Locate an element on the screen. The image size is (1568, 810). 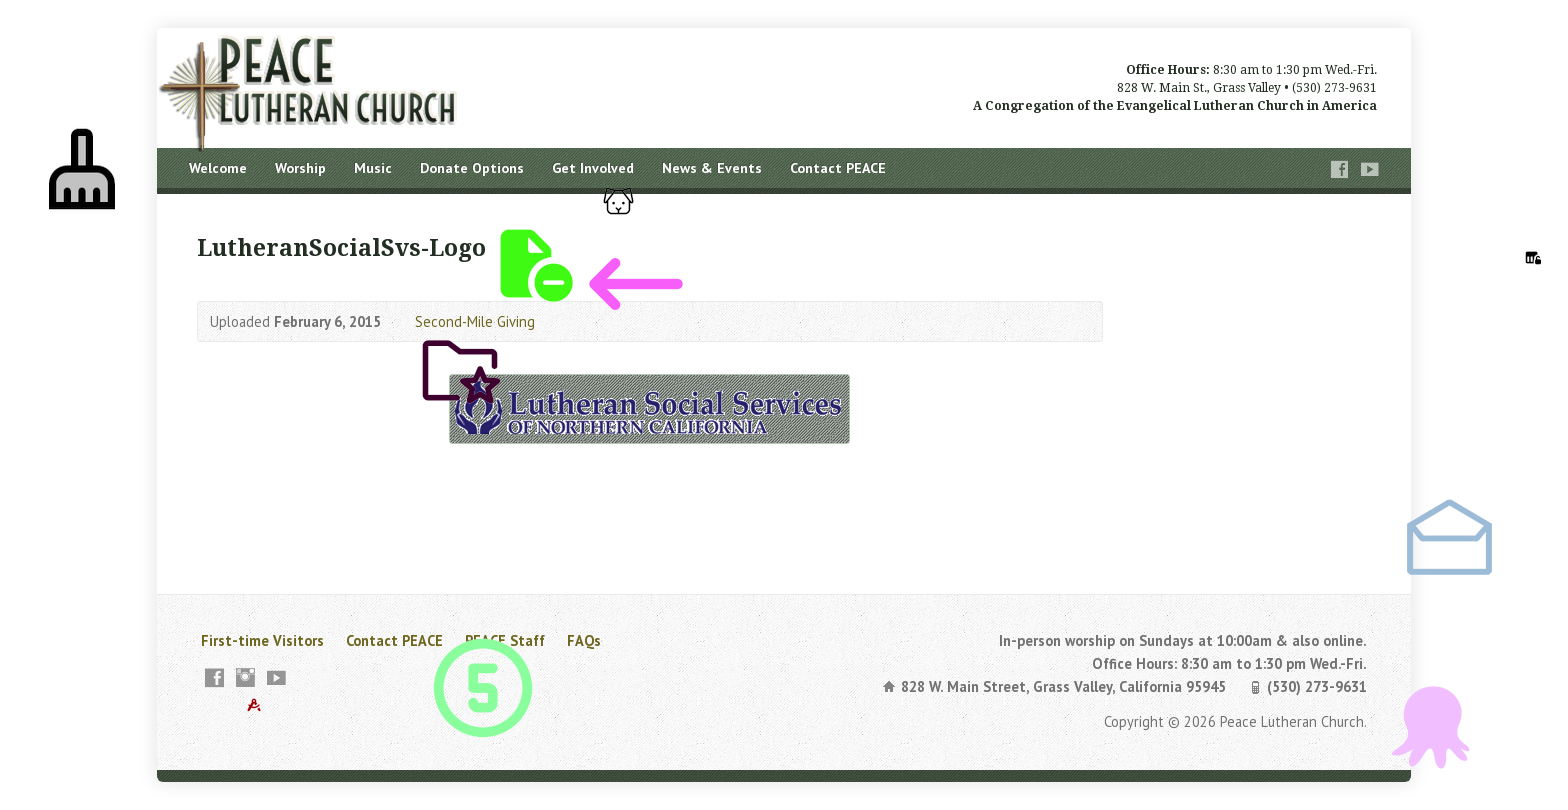
unlock a row in a table or spreadsheet is located at coordinates (1532, 257).